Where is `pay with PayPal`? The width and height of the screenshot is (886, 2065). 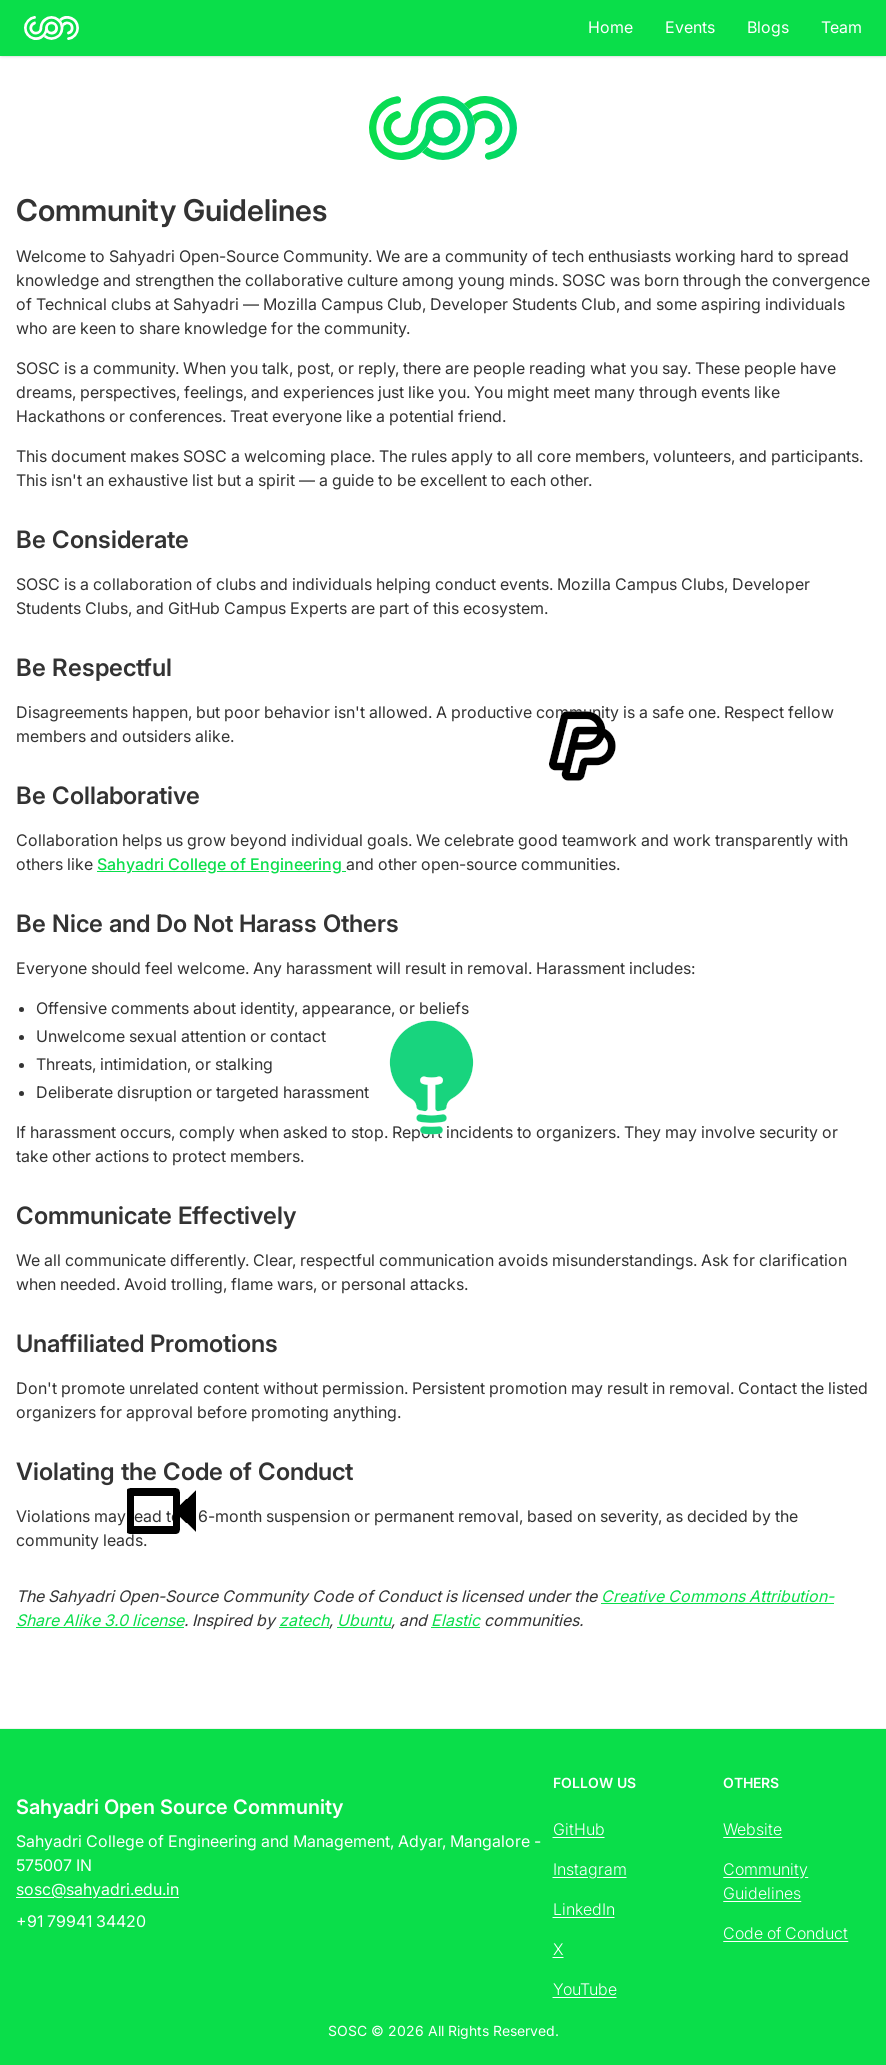
pay with PayPal is located at coordinates (581, 746).